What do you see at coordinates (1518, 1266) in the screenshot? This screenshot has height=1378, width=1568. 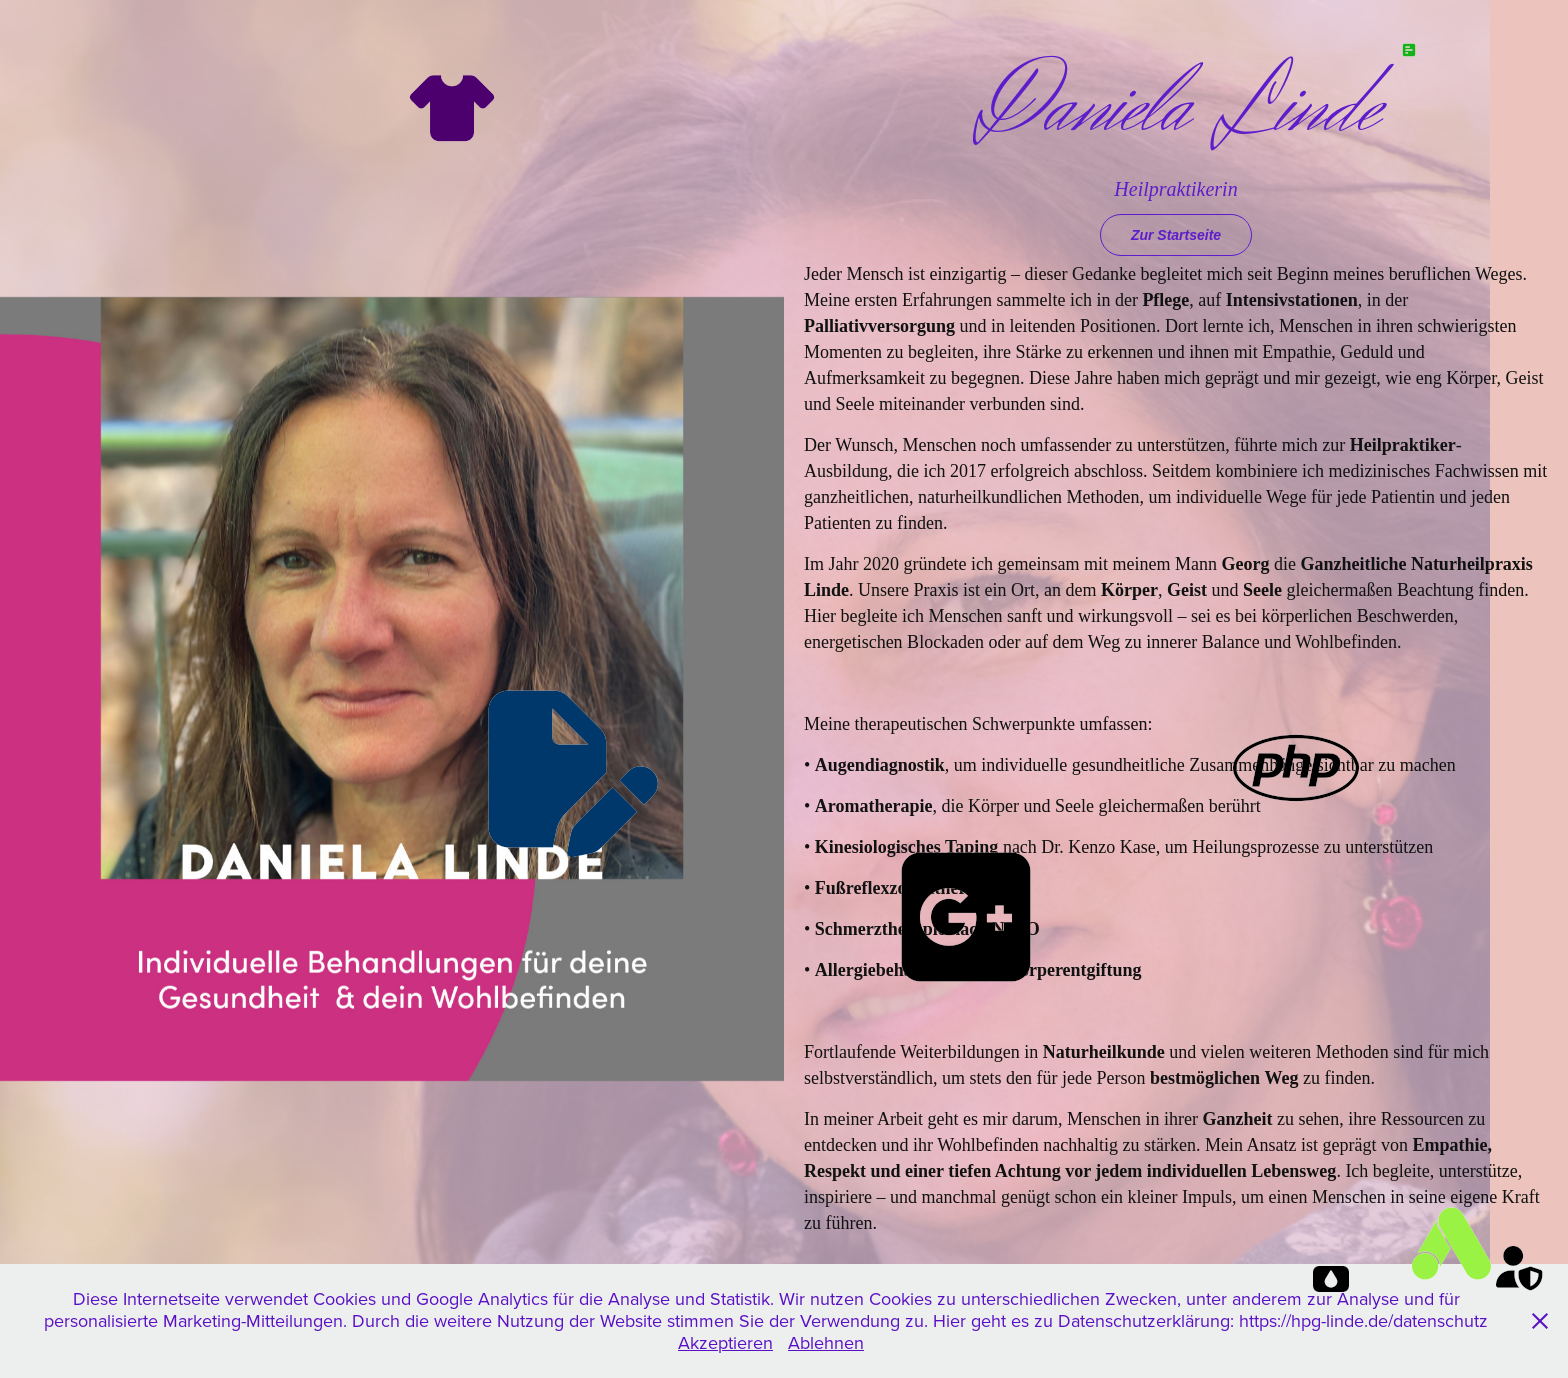 I see `access user privacy and security settings` at bounding box center [1518, 1266].